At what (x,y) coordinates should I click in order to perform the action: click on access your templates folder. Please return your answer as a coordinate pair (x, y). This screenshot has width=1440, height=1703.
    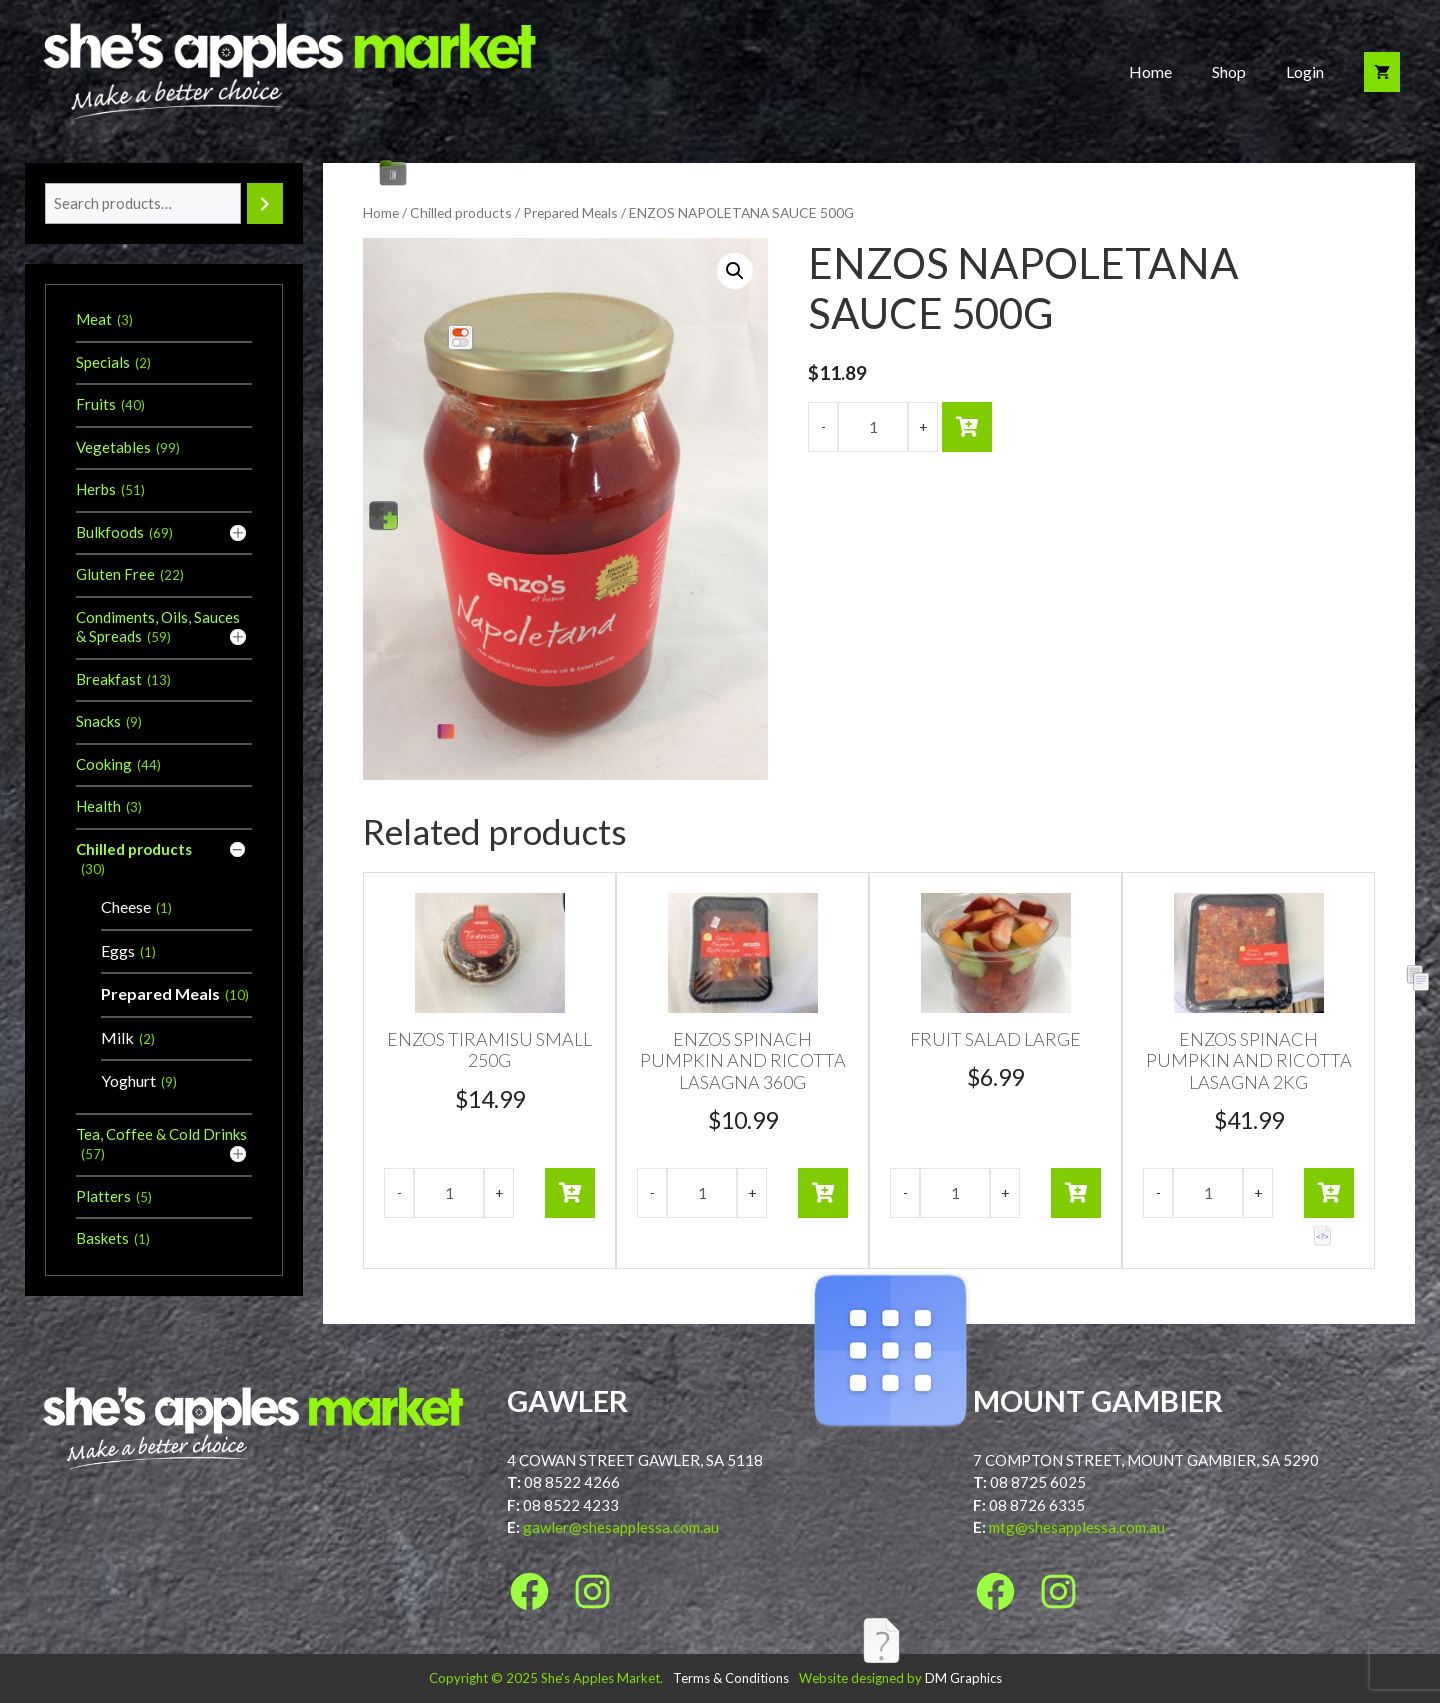
    Looking at the image, I should click on (393, 173).